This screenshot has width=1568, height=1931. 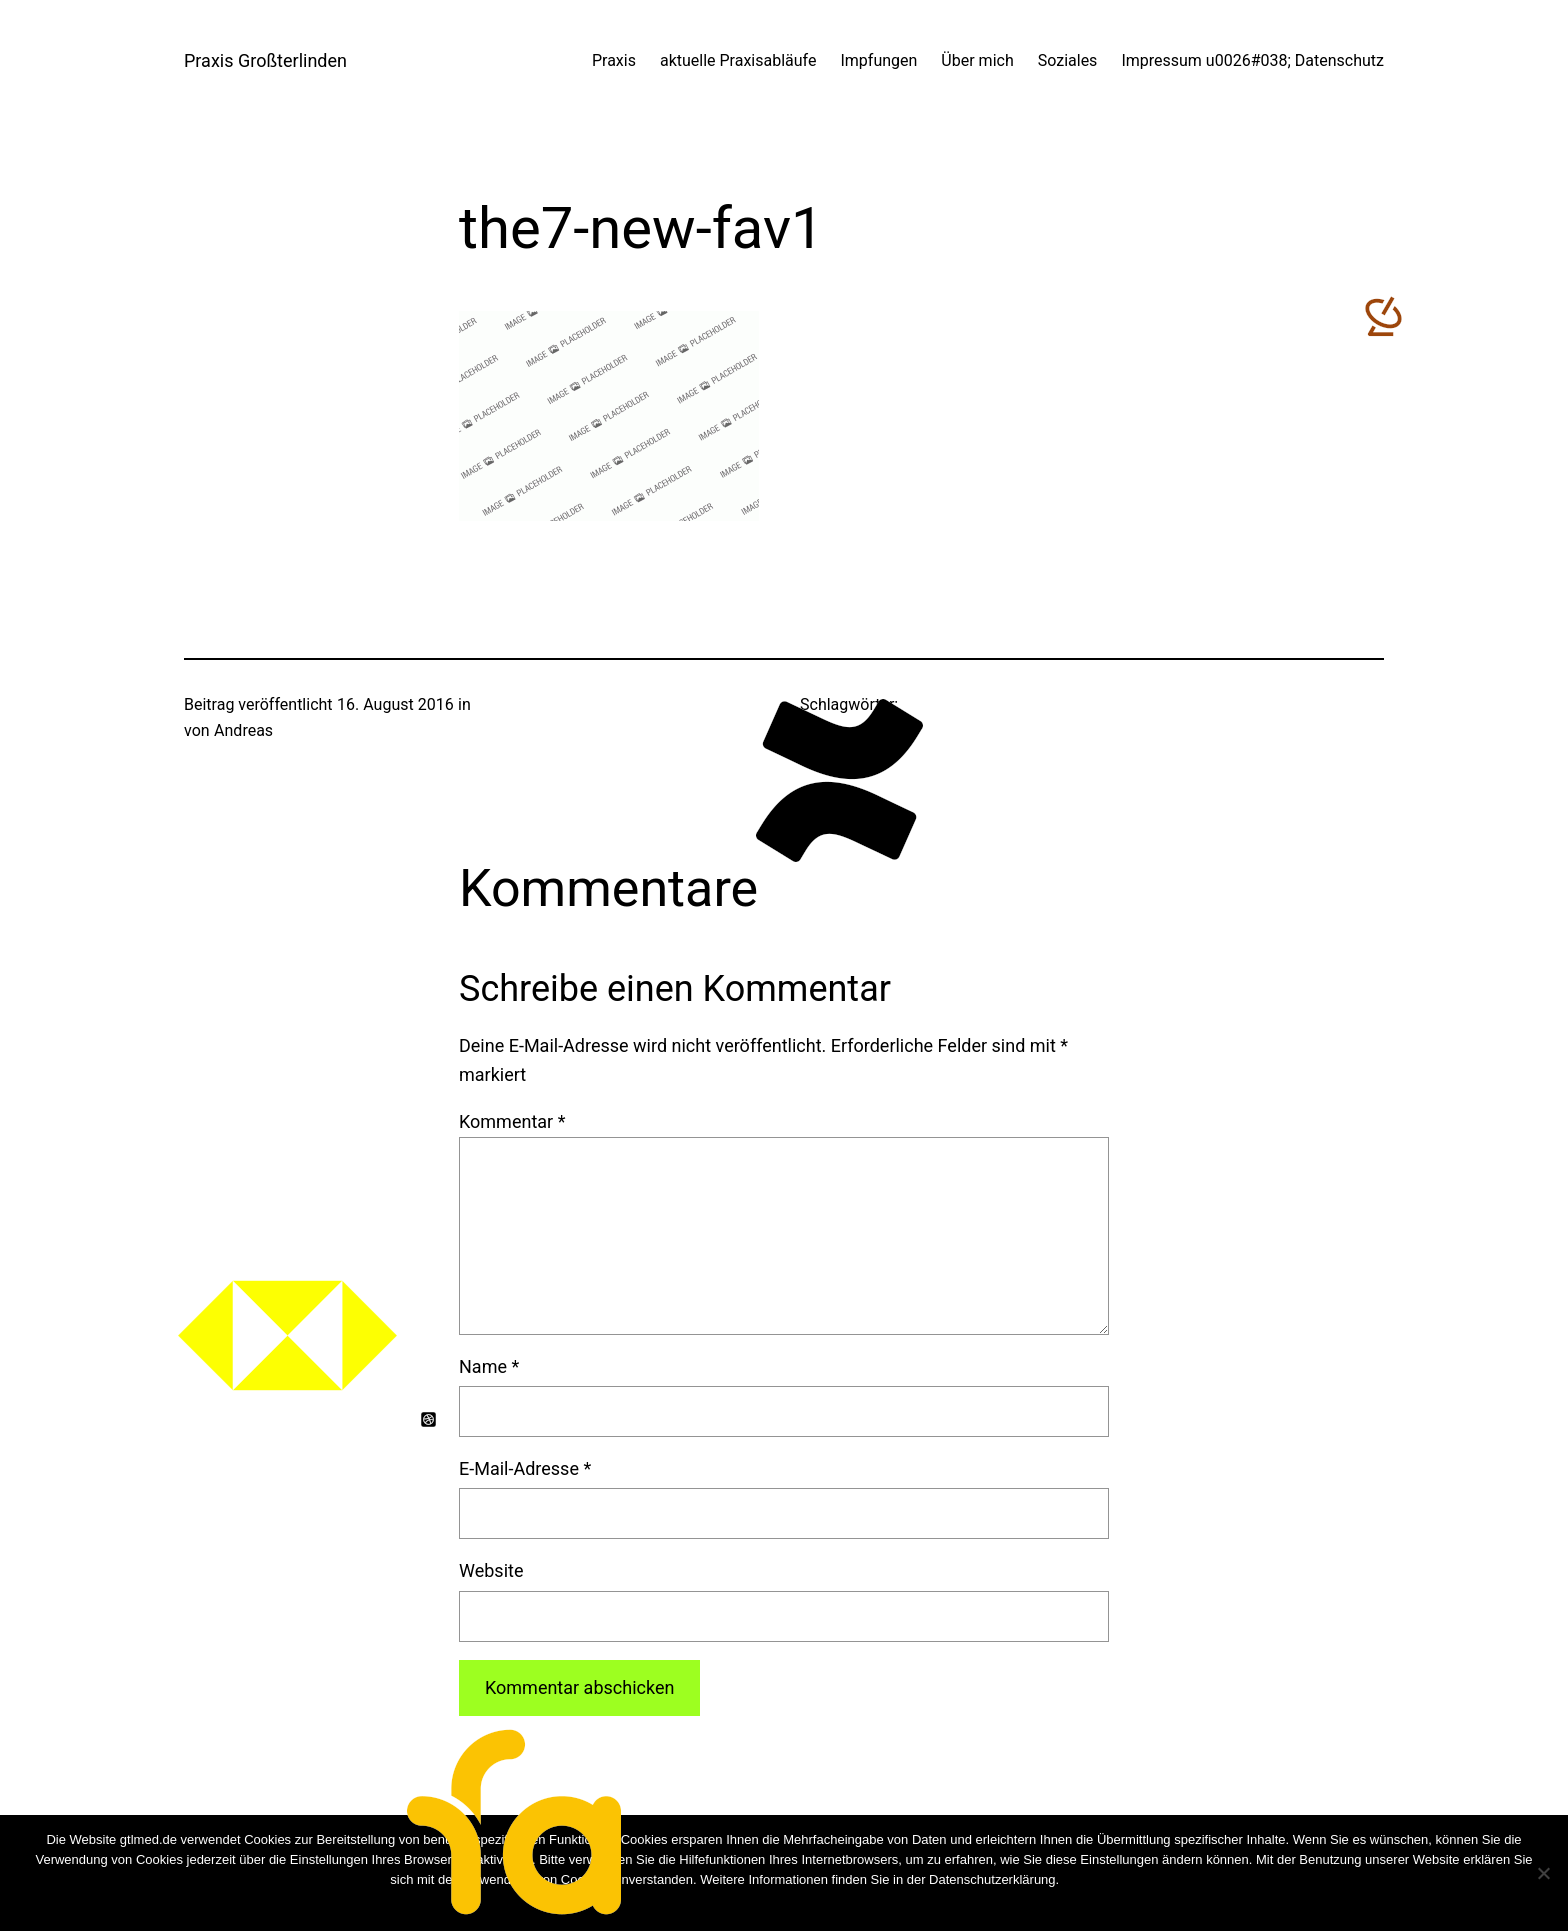 What do you see at coordinates (514, 1822) in the screenshot?
I see `open Favro project management app` at bounding box center [514, 1822].